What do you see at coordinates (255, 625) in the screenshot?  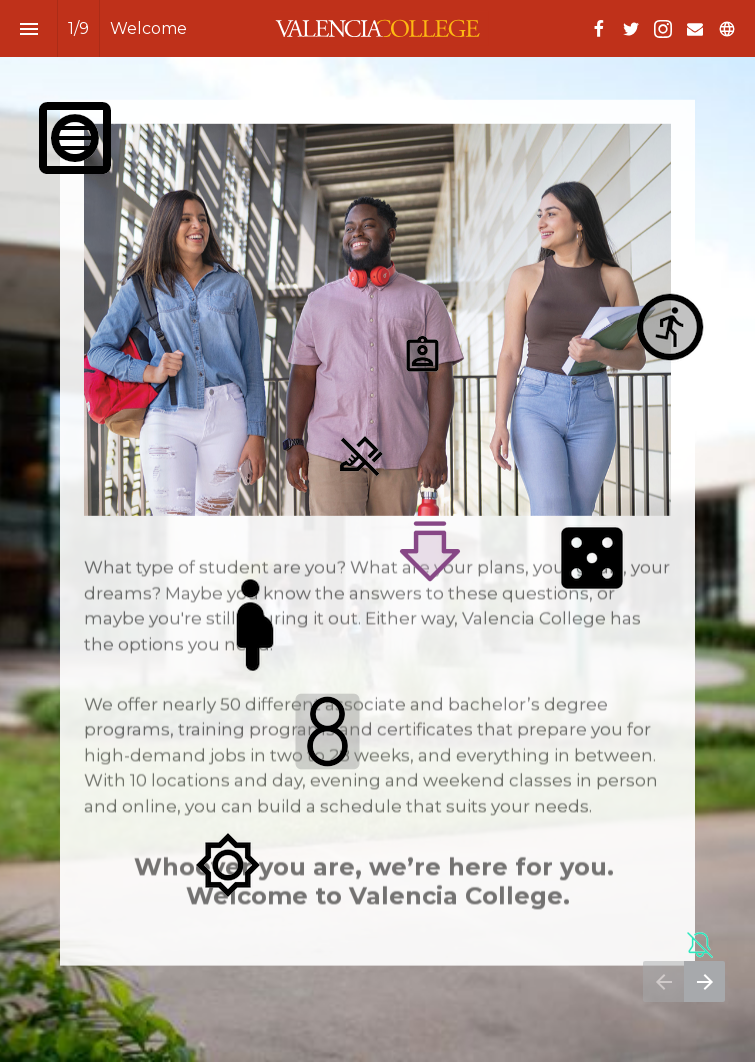 I see `indicates pregnancy-related content or features` at bounding box center [255, 625].